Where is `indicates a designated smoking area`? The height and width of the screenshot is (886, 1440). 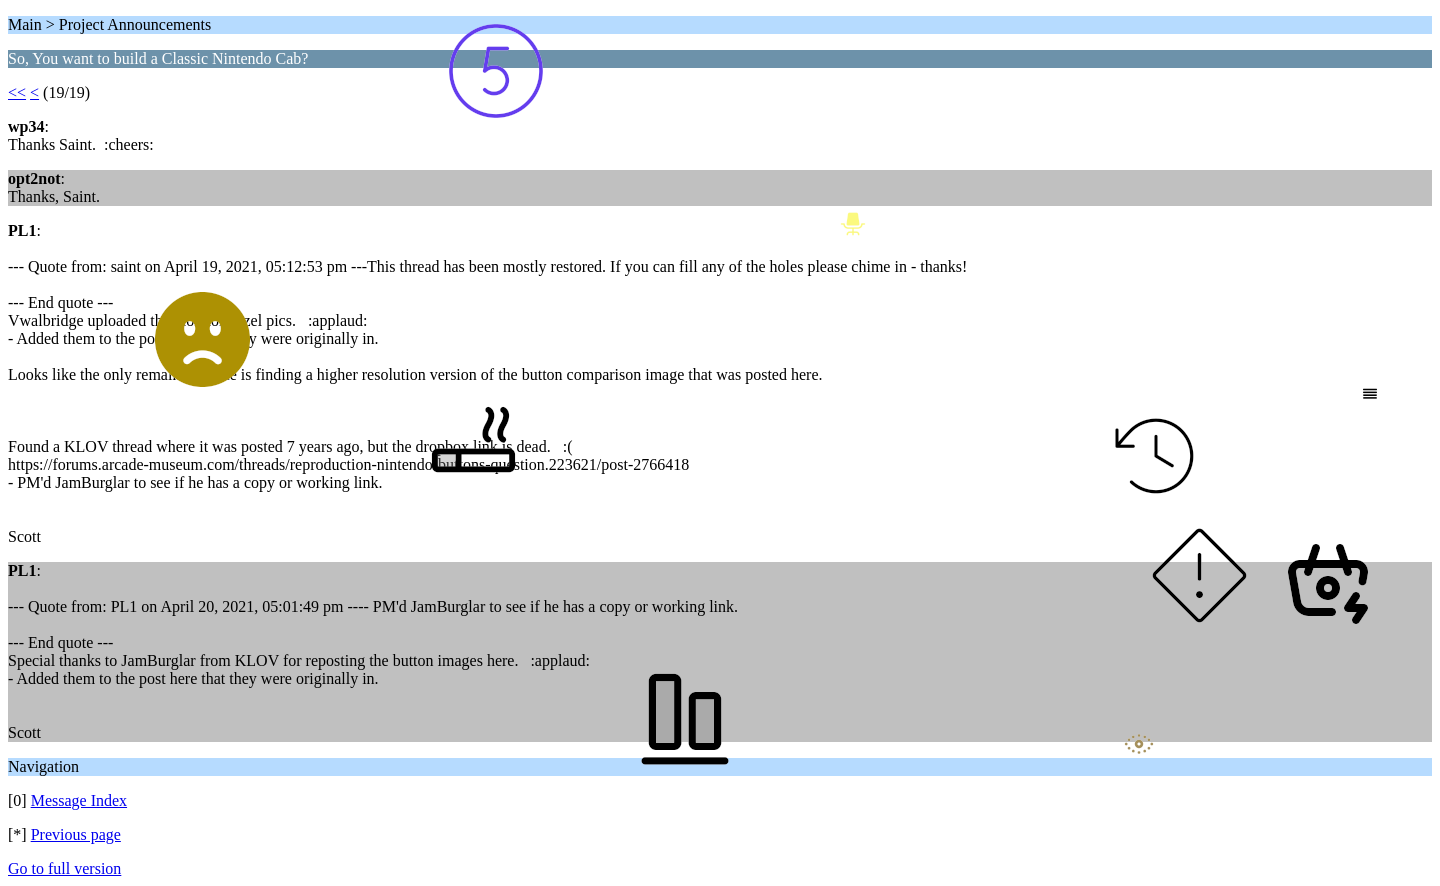
indicates a designated smoking area is located at coordinates (473, 448).